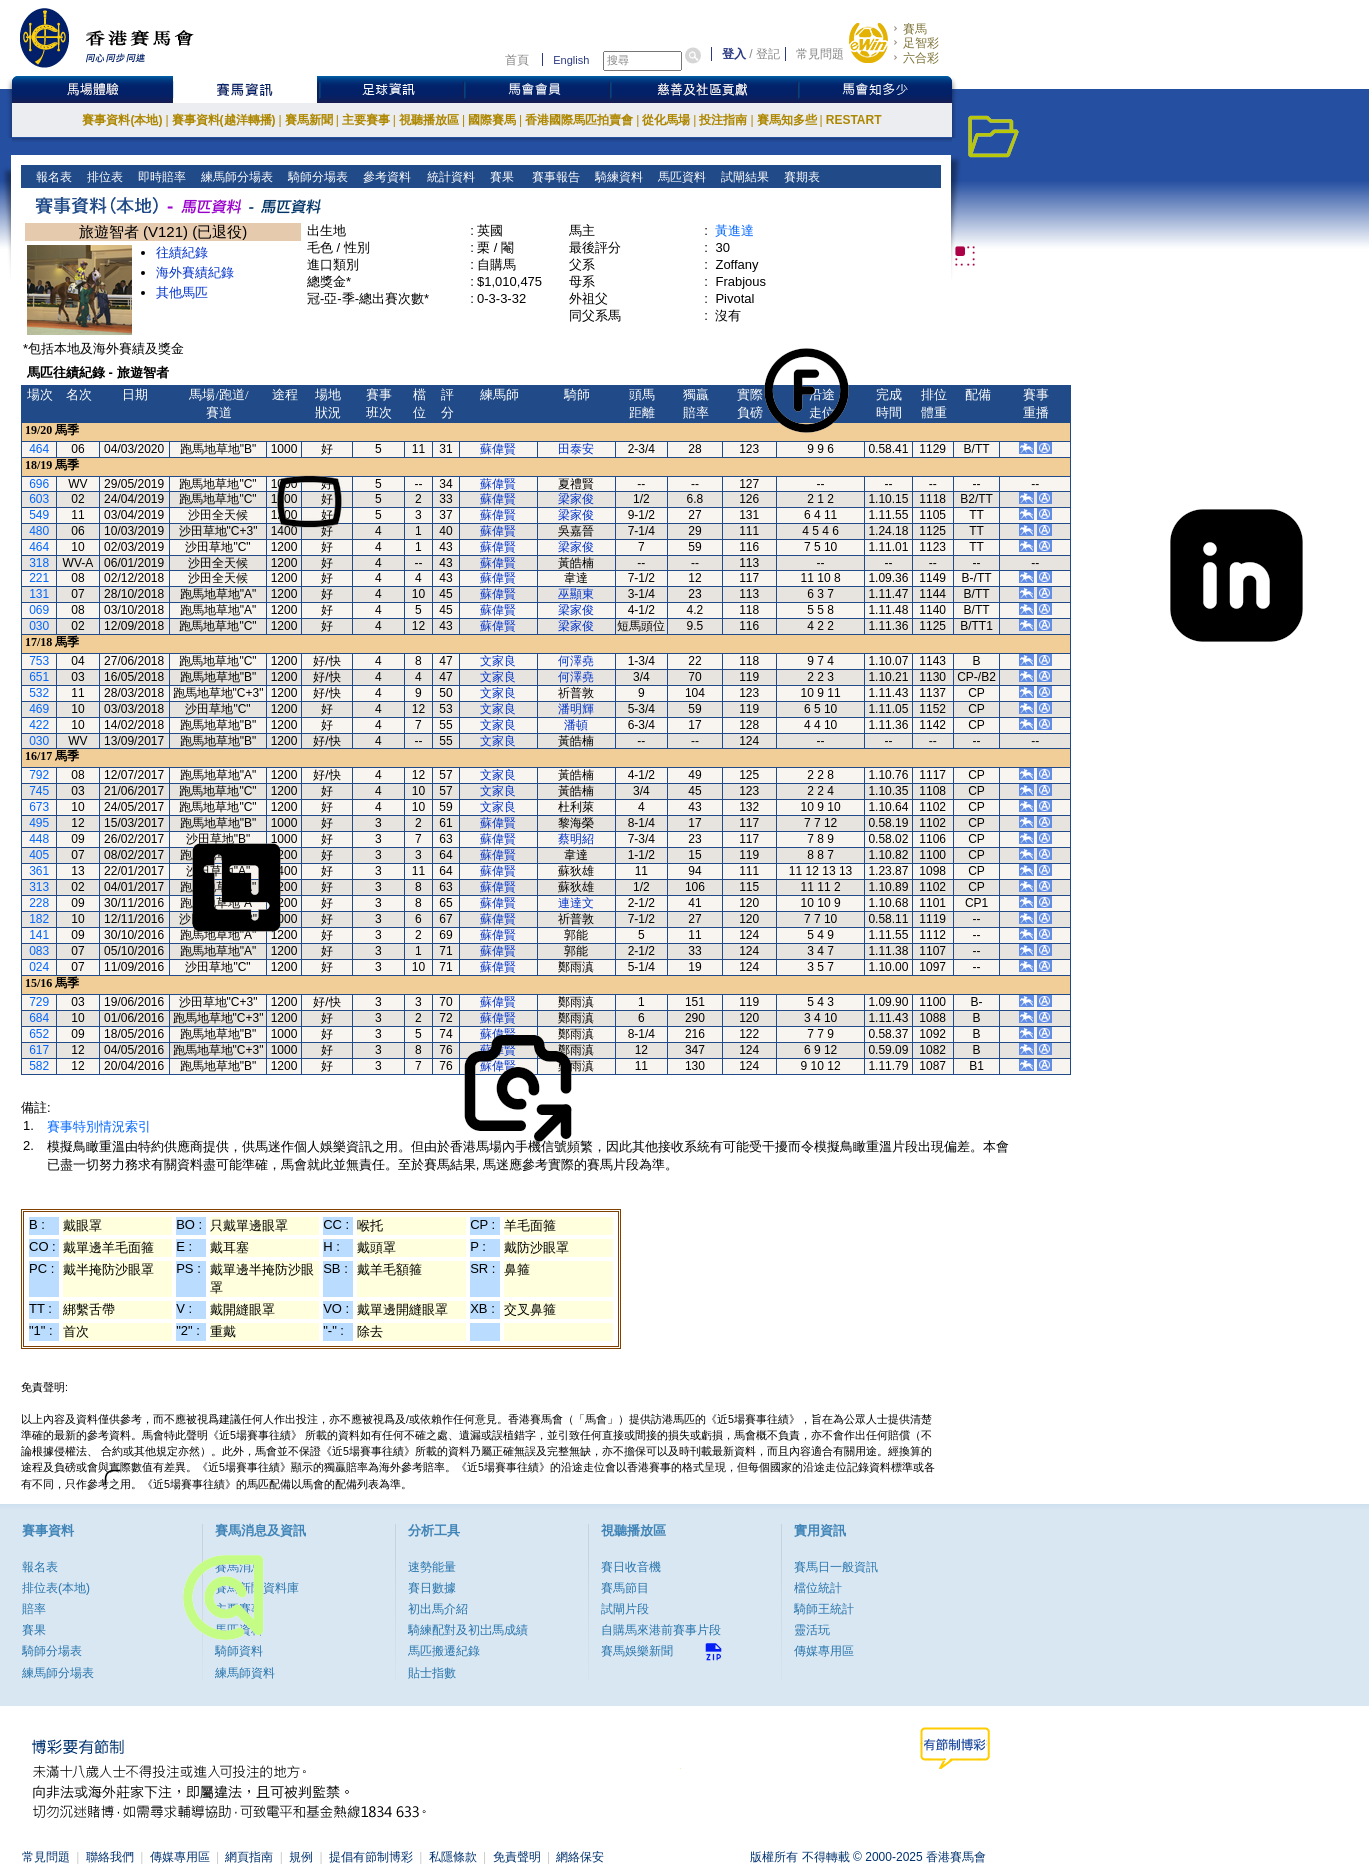 The width and height of the screenshot is (1369, 1865). I want to click on apply iOS-style rounded corner to element, so click(112, 1477).